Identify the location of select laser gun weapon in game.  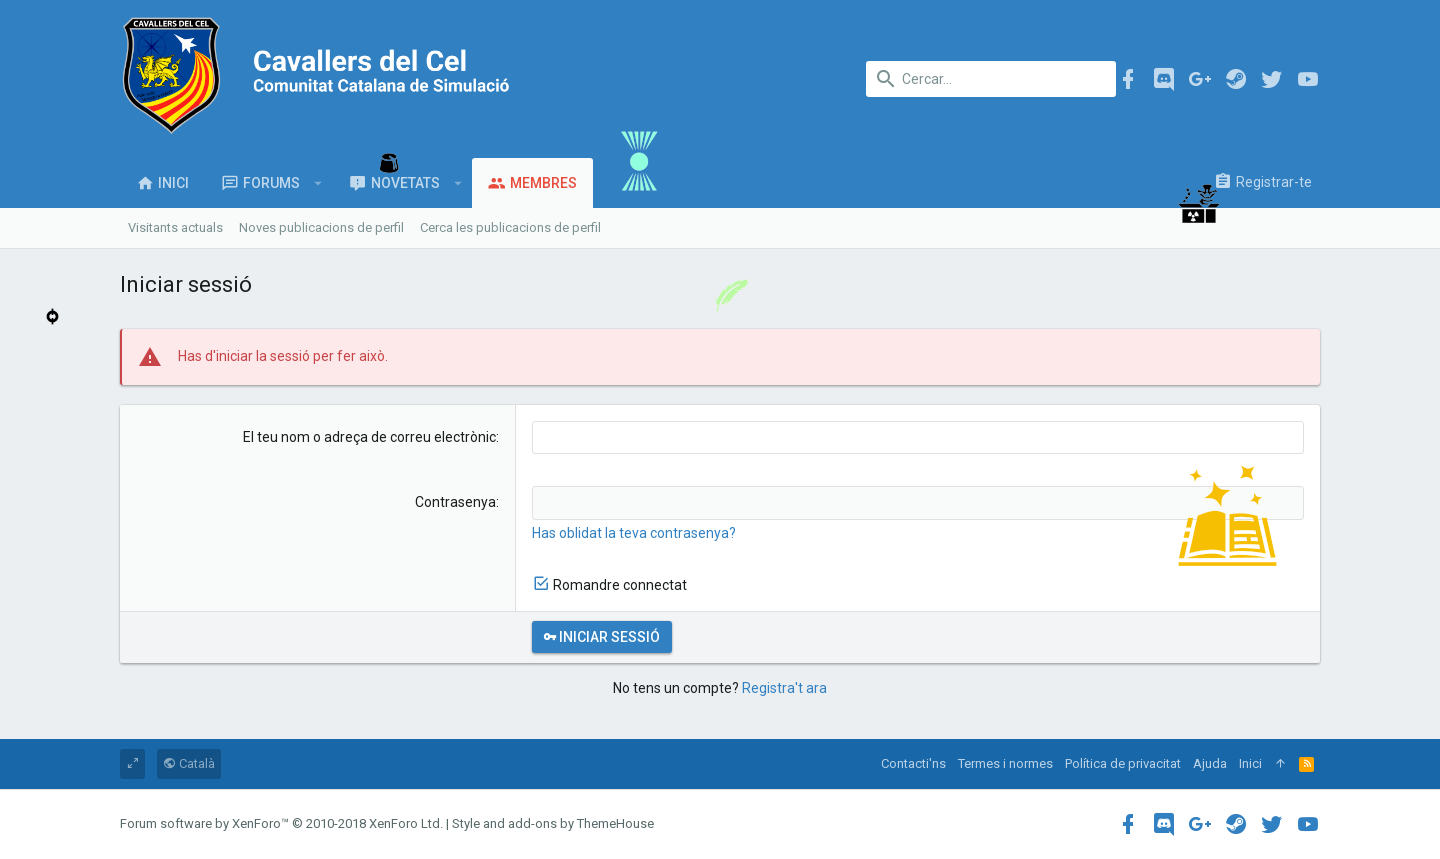
(52, 316).